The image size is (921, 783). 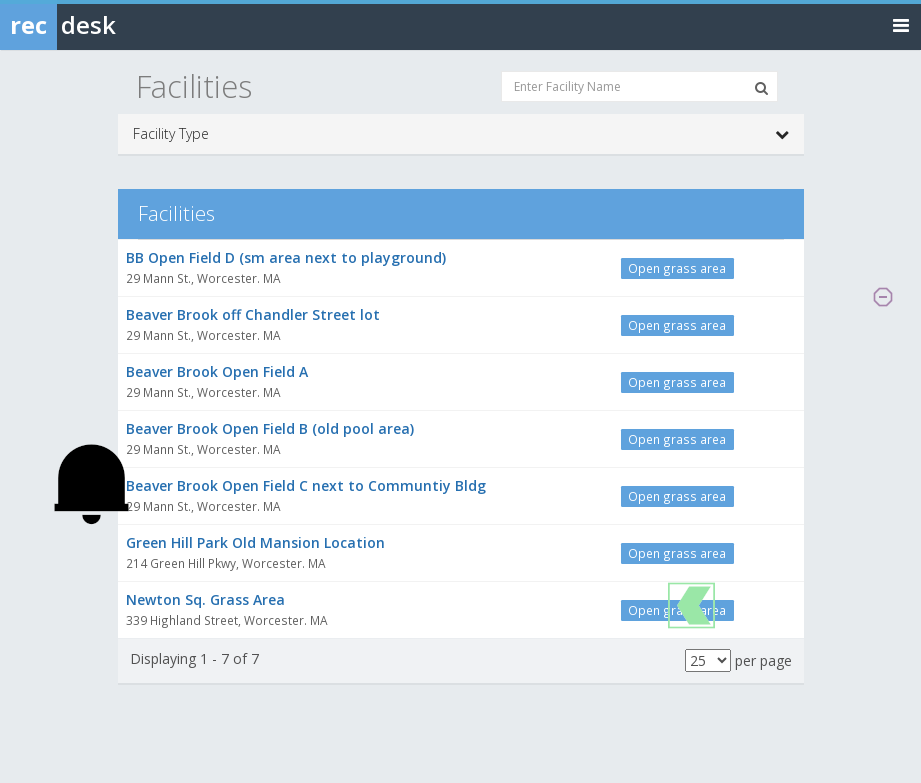 What do you see at coordinates (91, 481) in the screenshot?
I see `view your notifications` at bounding box center [91, 481].